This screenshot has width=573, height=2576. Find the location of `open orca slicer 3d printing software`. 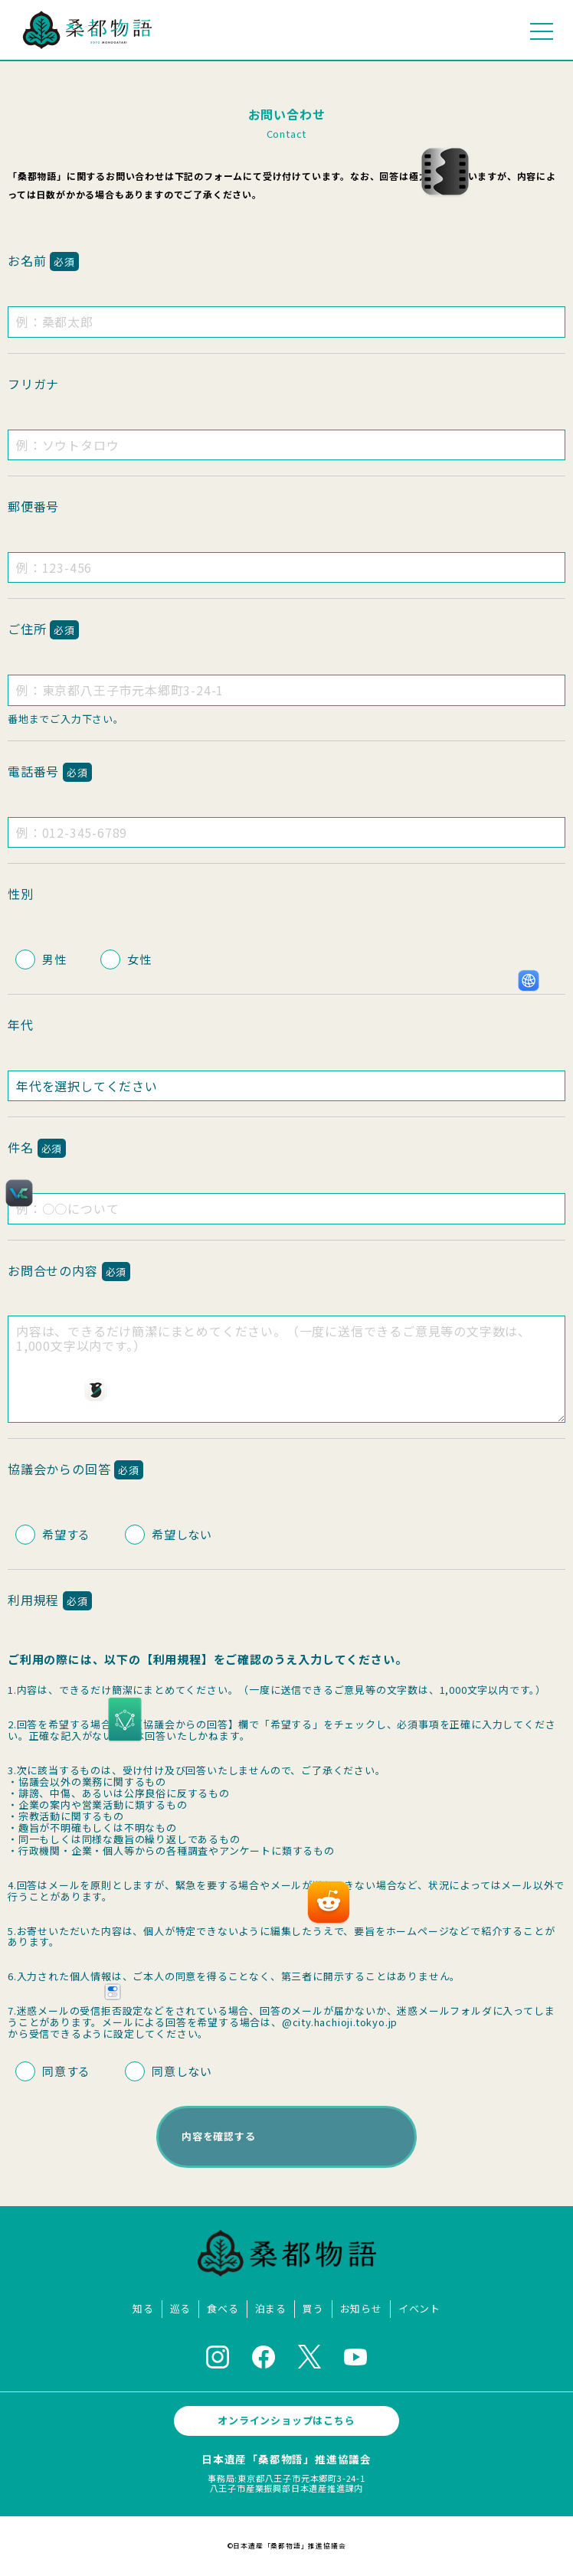

open orca slicer 3d printing software is located at coordinates (96, 1390).